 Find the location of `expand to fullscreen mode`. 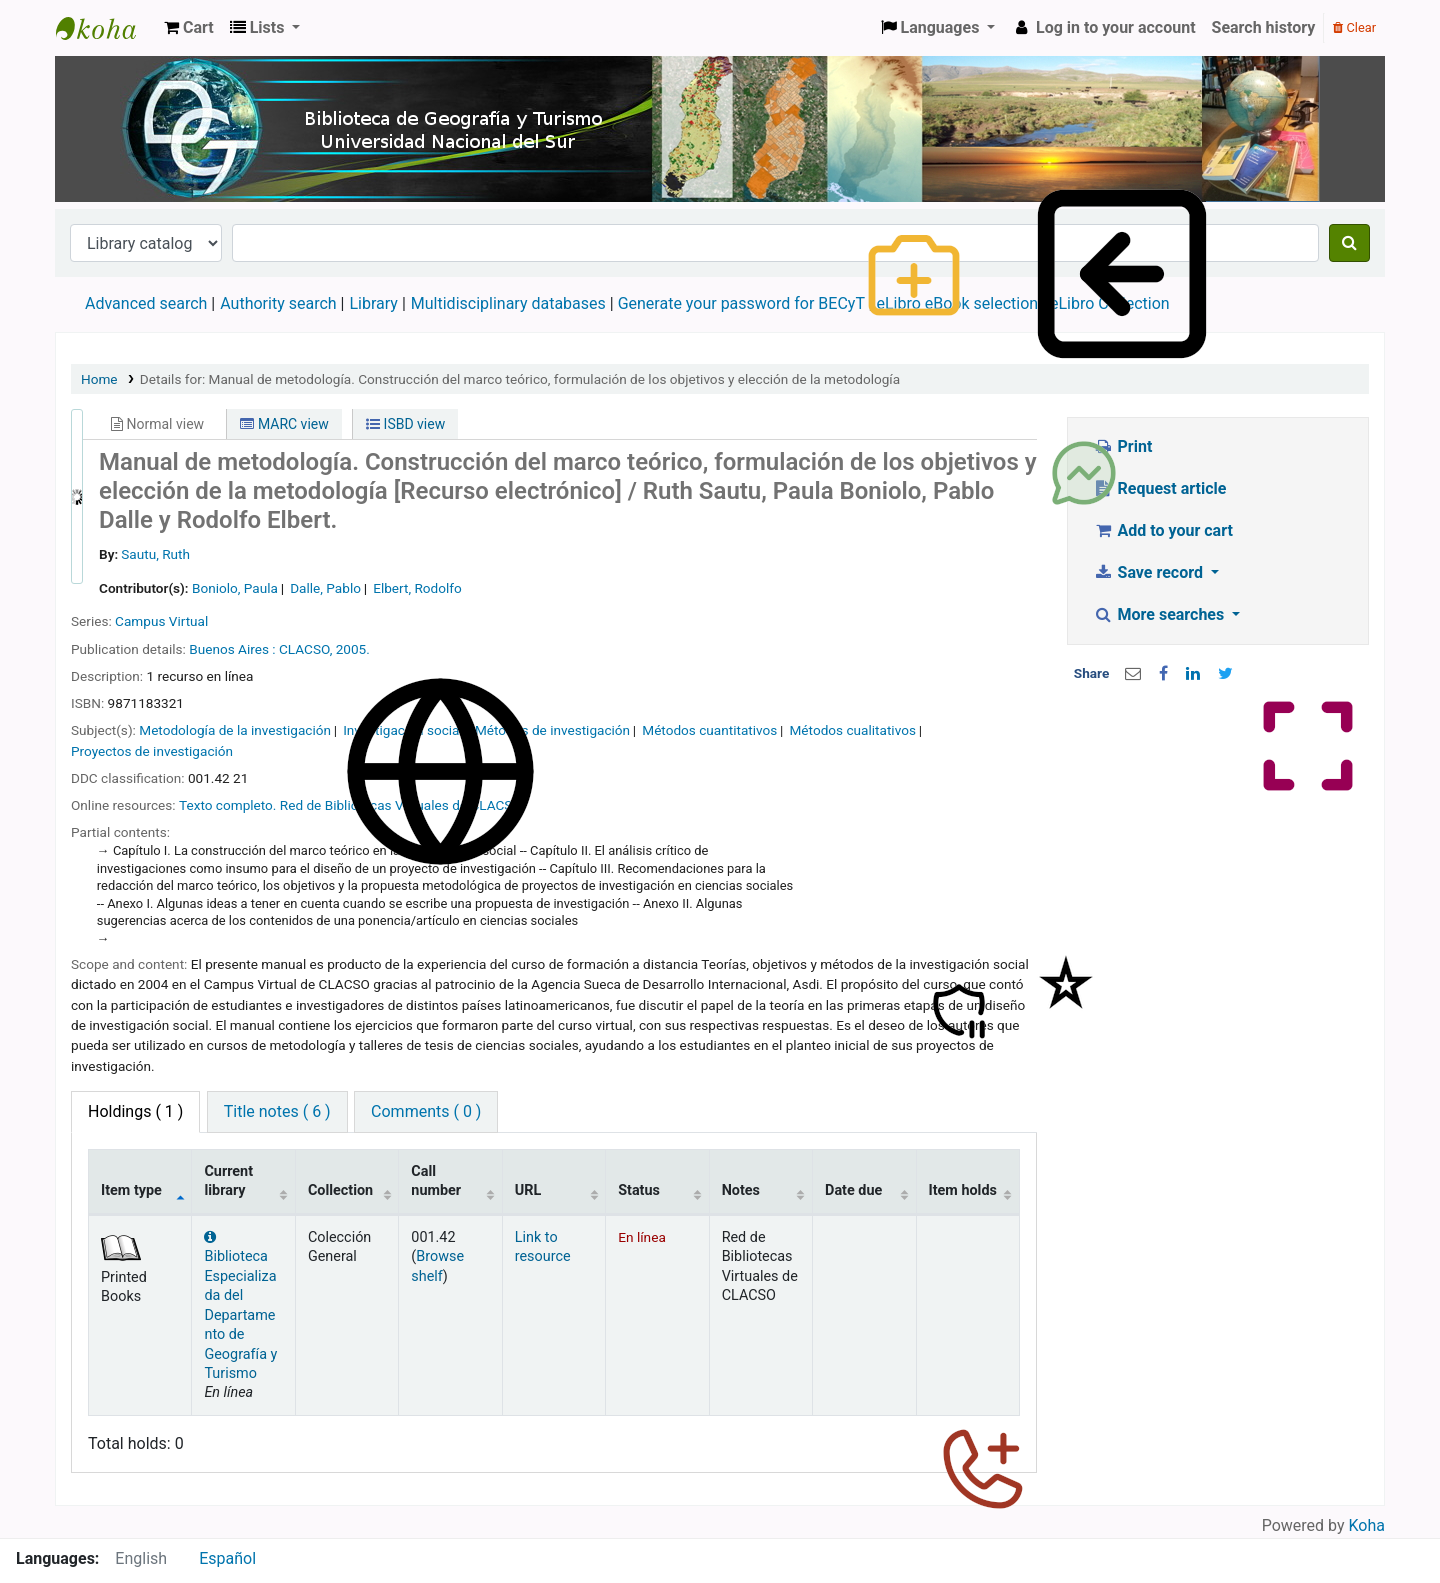

expand to fullscreen mode is located at coordinates (1308, 746).